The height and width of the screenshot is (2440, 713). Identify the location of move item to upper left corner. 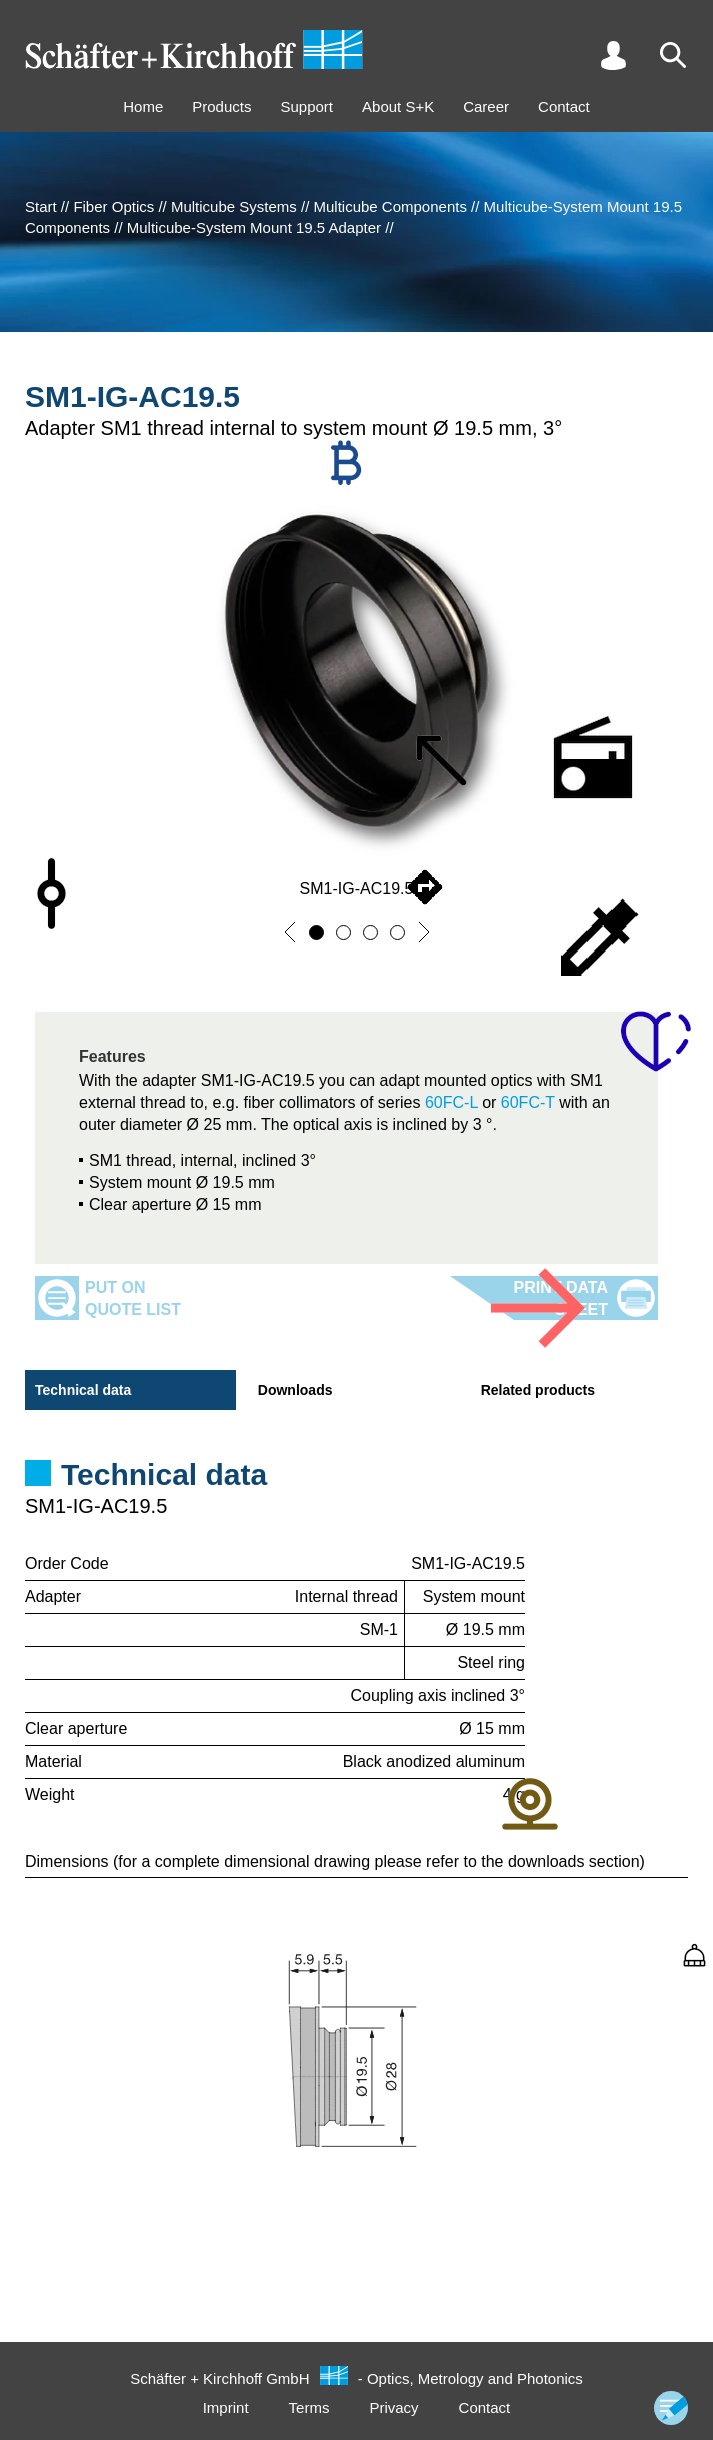
(441, 760).